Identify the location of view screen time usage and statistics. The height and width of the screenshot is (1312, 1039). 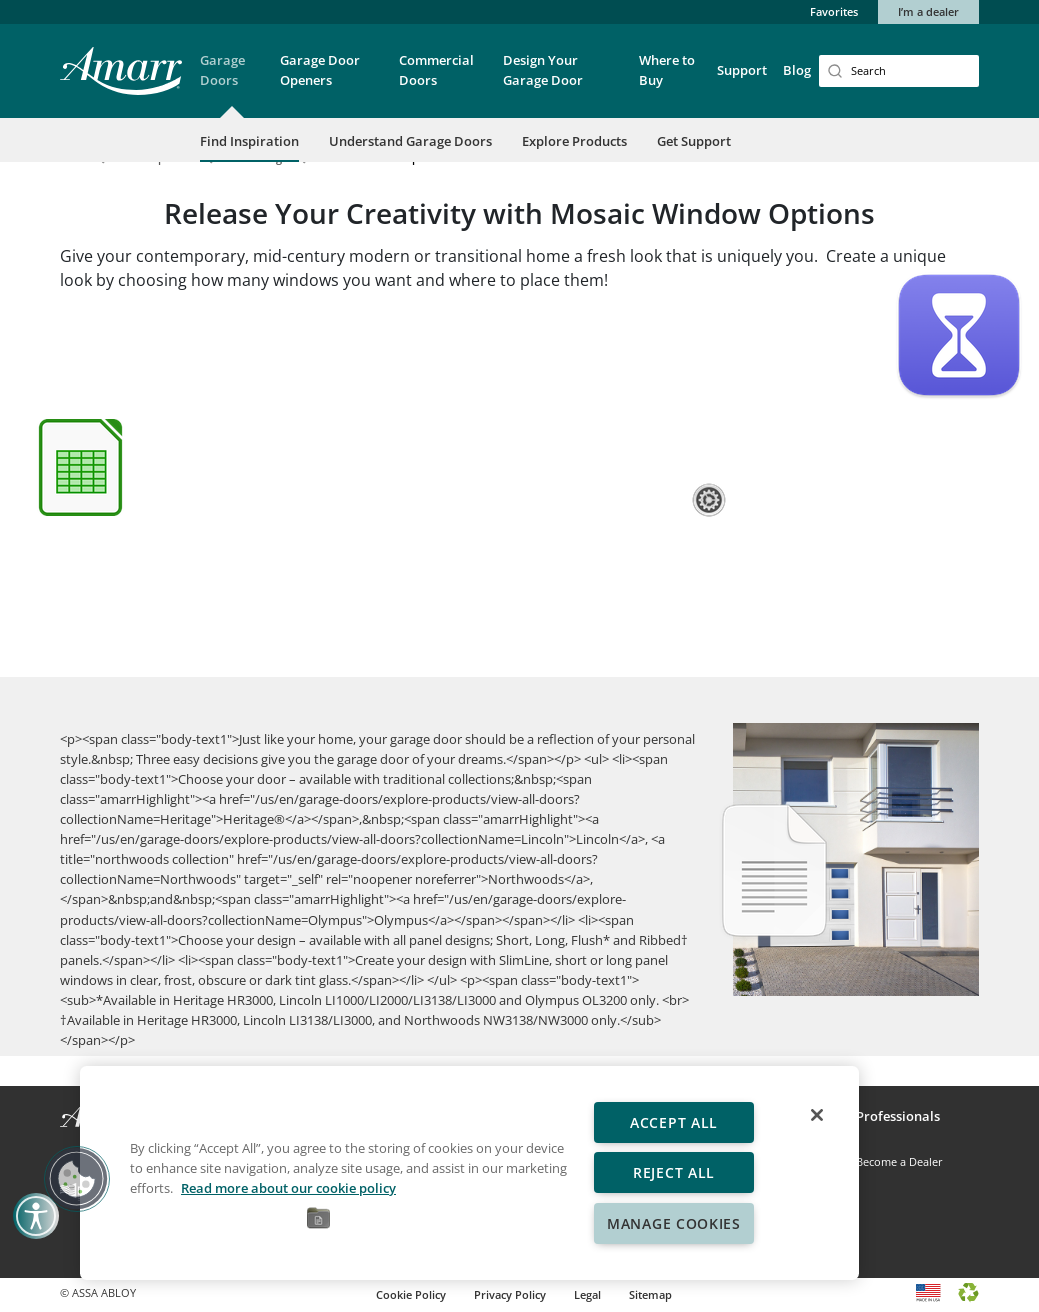
(959, 335).